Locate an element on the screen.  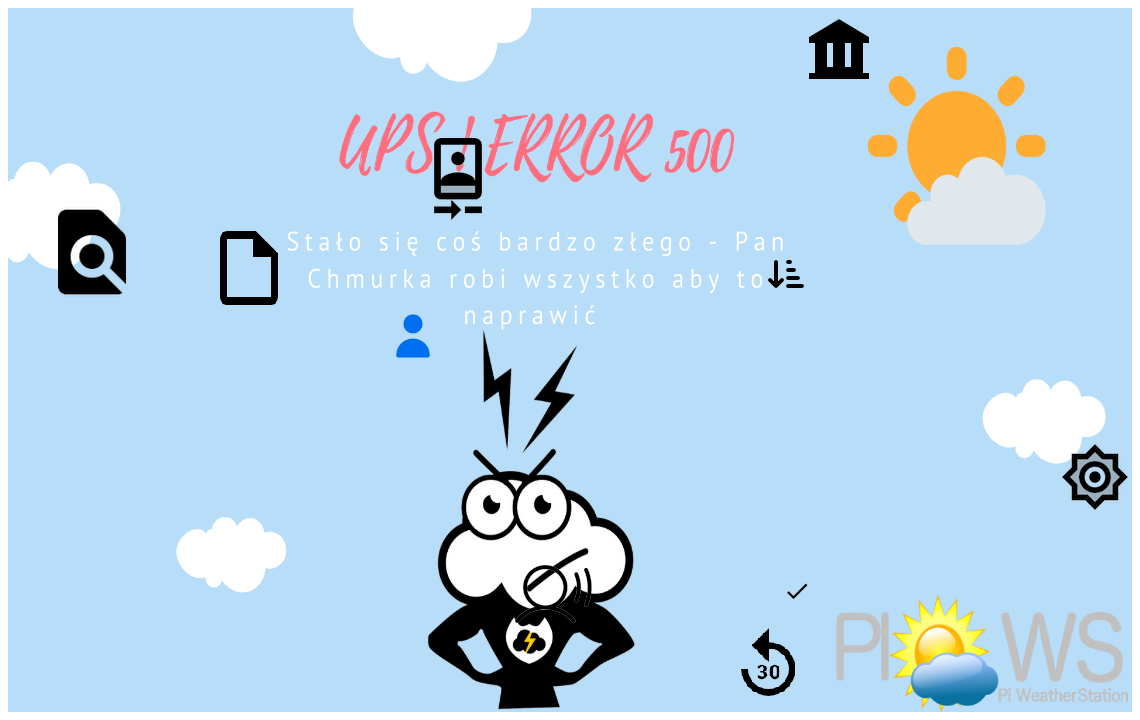
access your saved content library is located at coordinates (839, 49).